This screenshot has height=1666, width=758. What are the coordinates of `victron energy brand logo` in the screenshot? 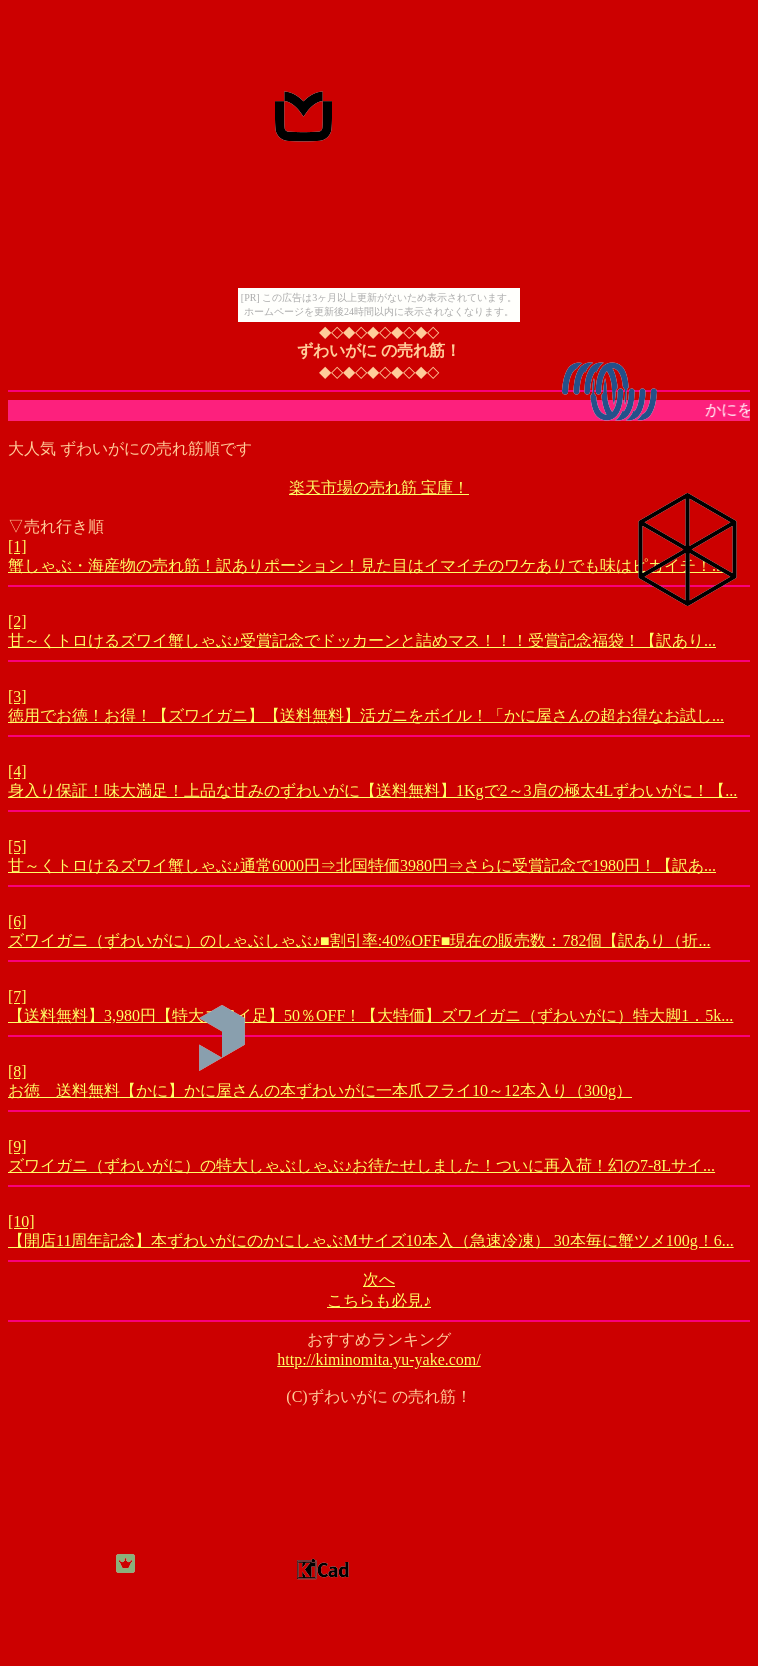 It's located at (609, 391).